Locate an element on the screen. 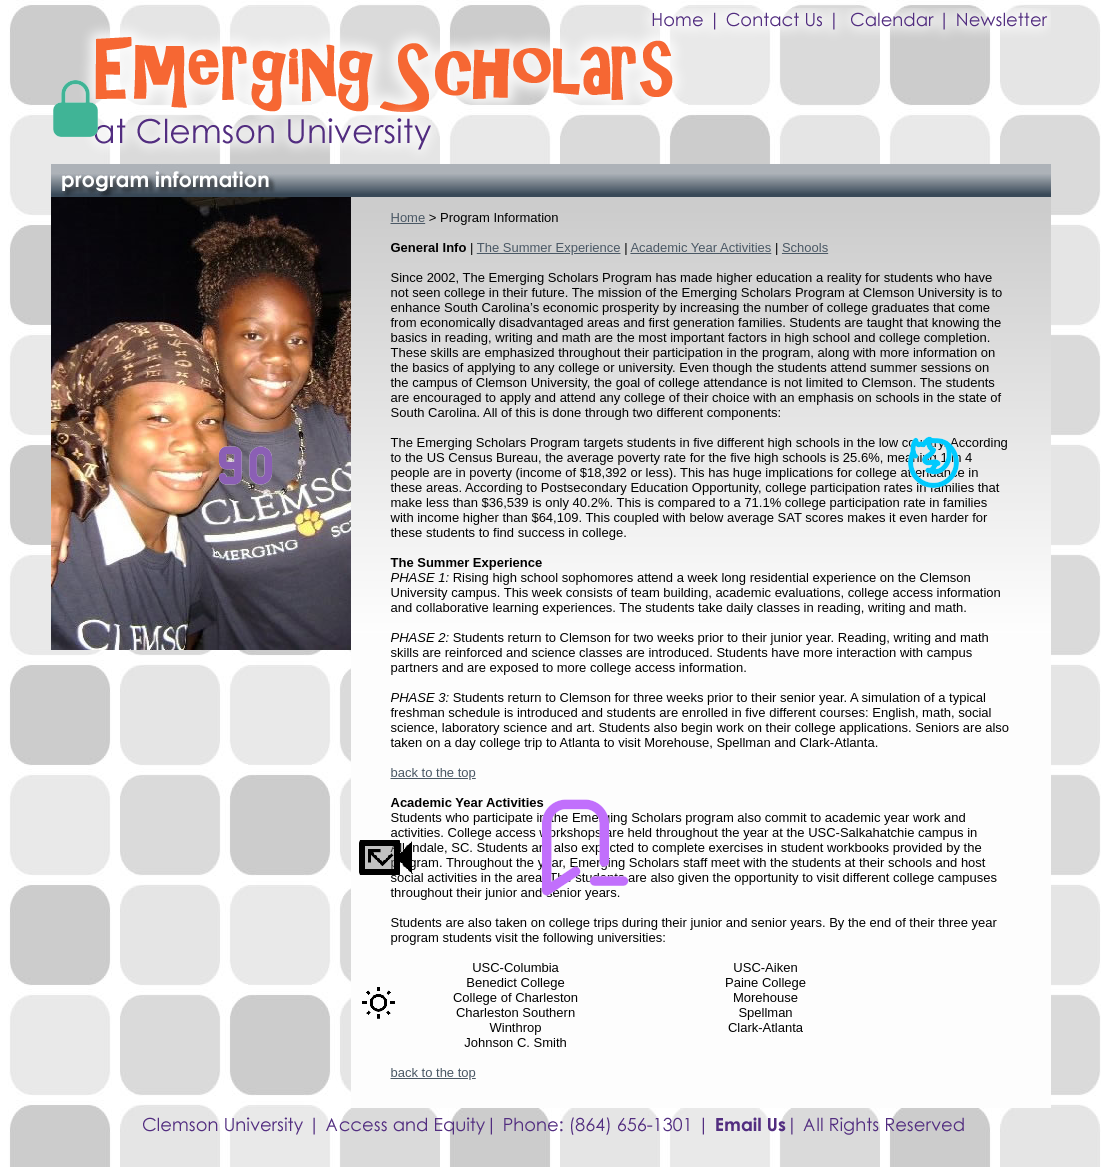 This screenshot has height=1167, width=1101. displays the number 90 as a badge or counter is located at coordinates (245, 465).